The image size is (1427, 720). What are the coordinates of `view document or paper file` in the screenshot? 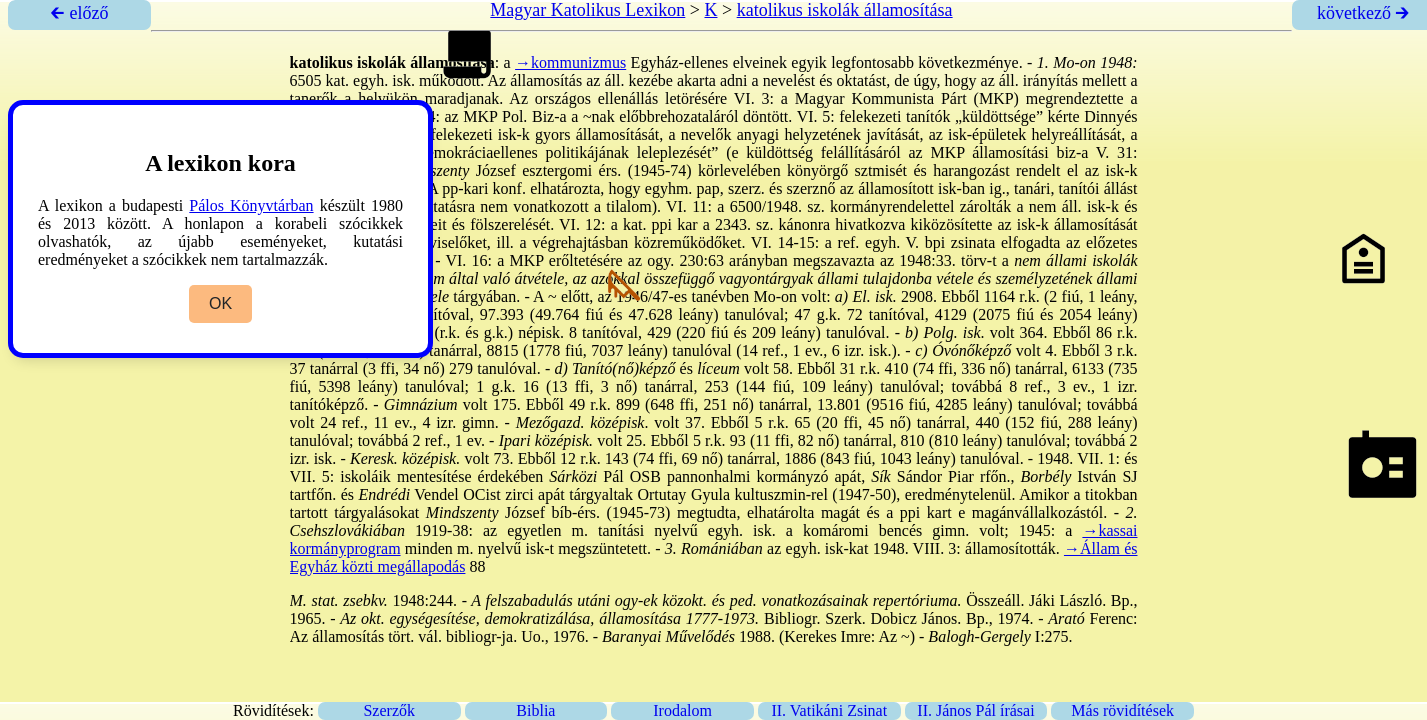 It's located at (469, 54).